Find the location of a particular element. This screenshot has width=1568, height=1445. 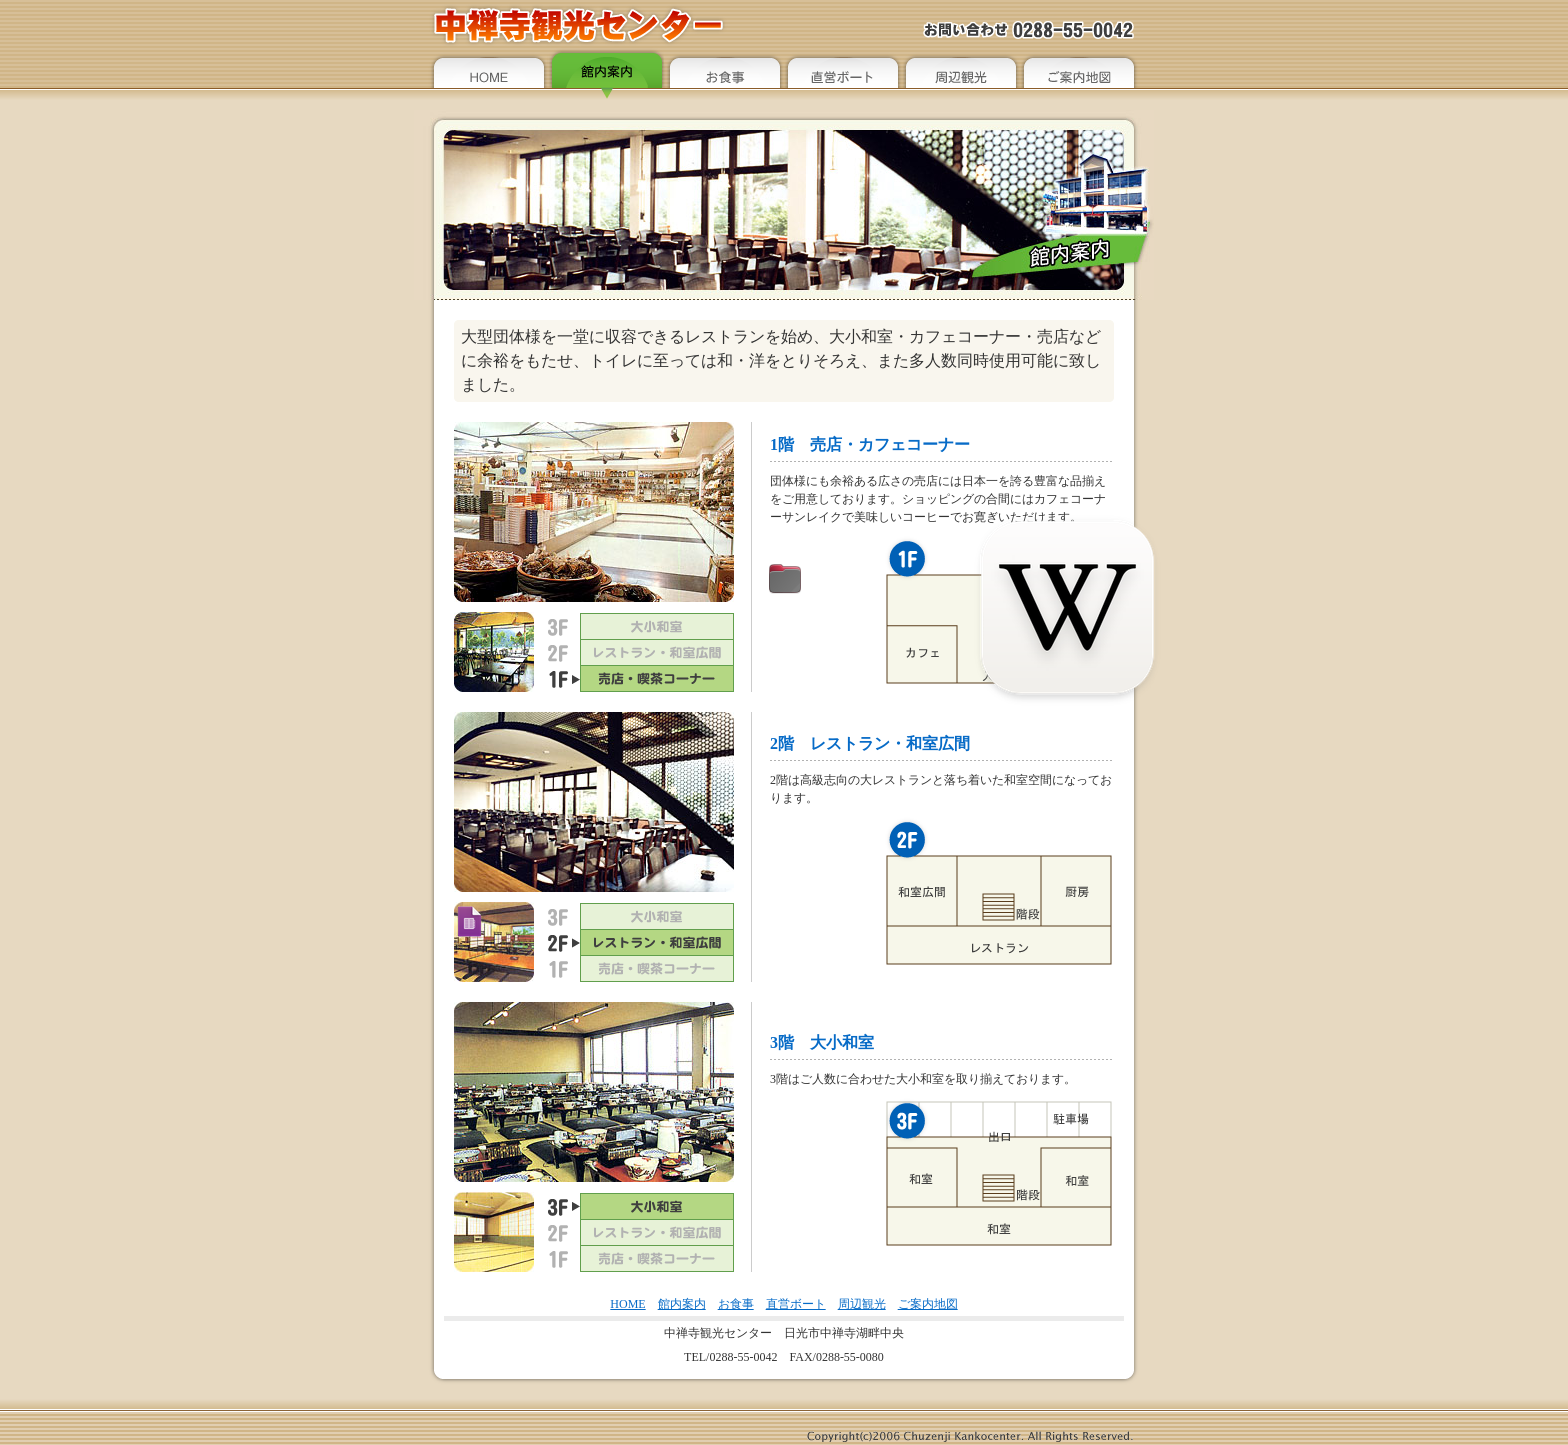

open wike wikipedia reader app is located at coordinates (1067, 607).